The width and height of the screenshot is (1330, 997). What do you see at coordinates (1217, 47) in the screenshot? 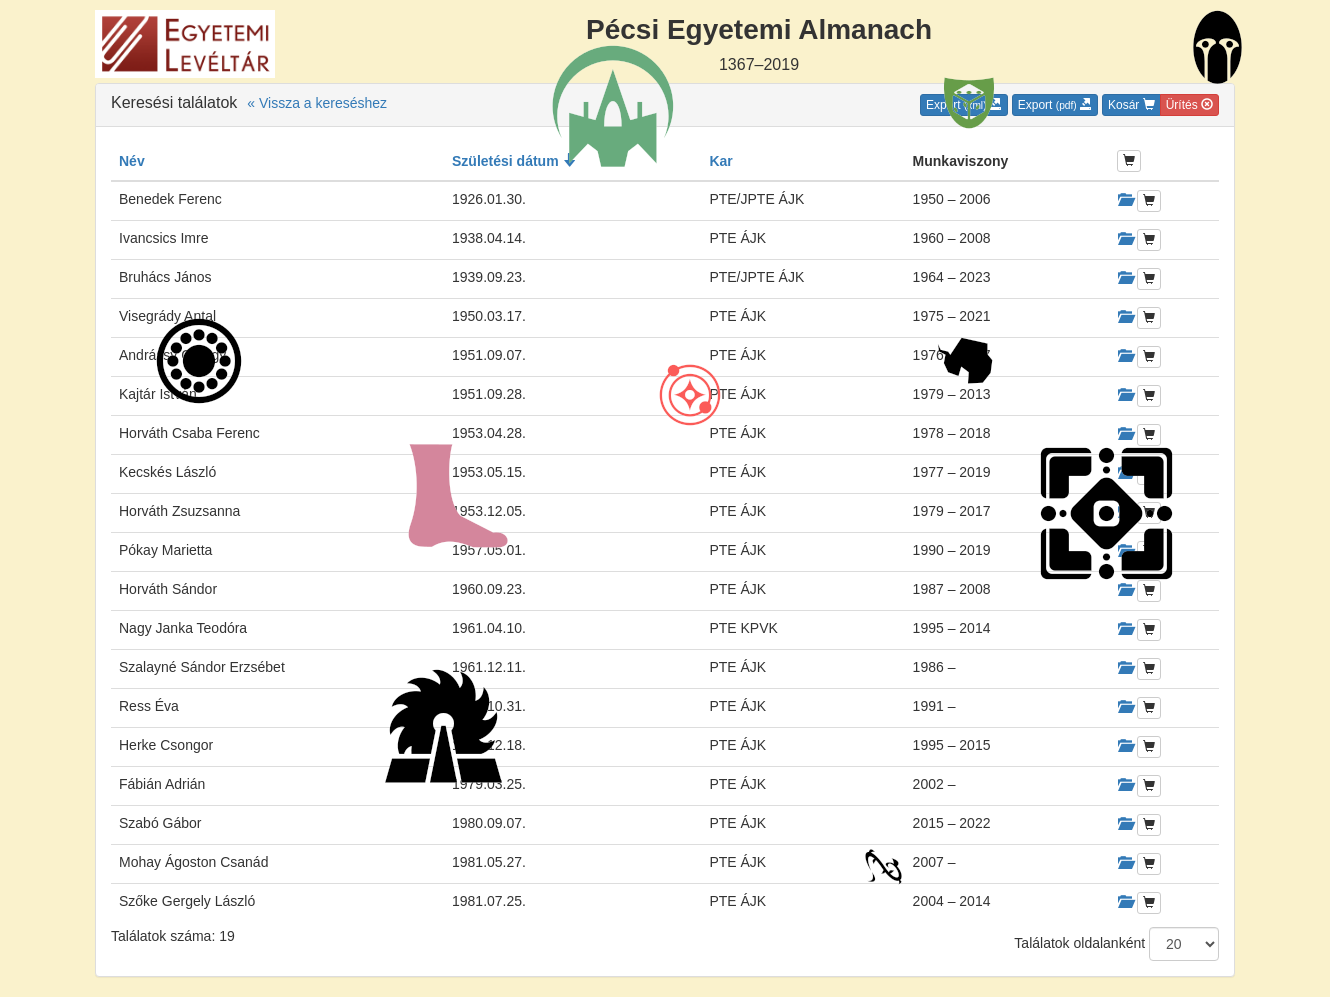
I see `indicates sadness or crying emotion in game` at bounding box center [1217, 47].